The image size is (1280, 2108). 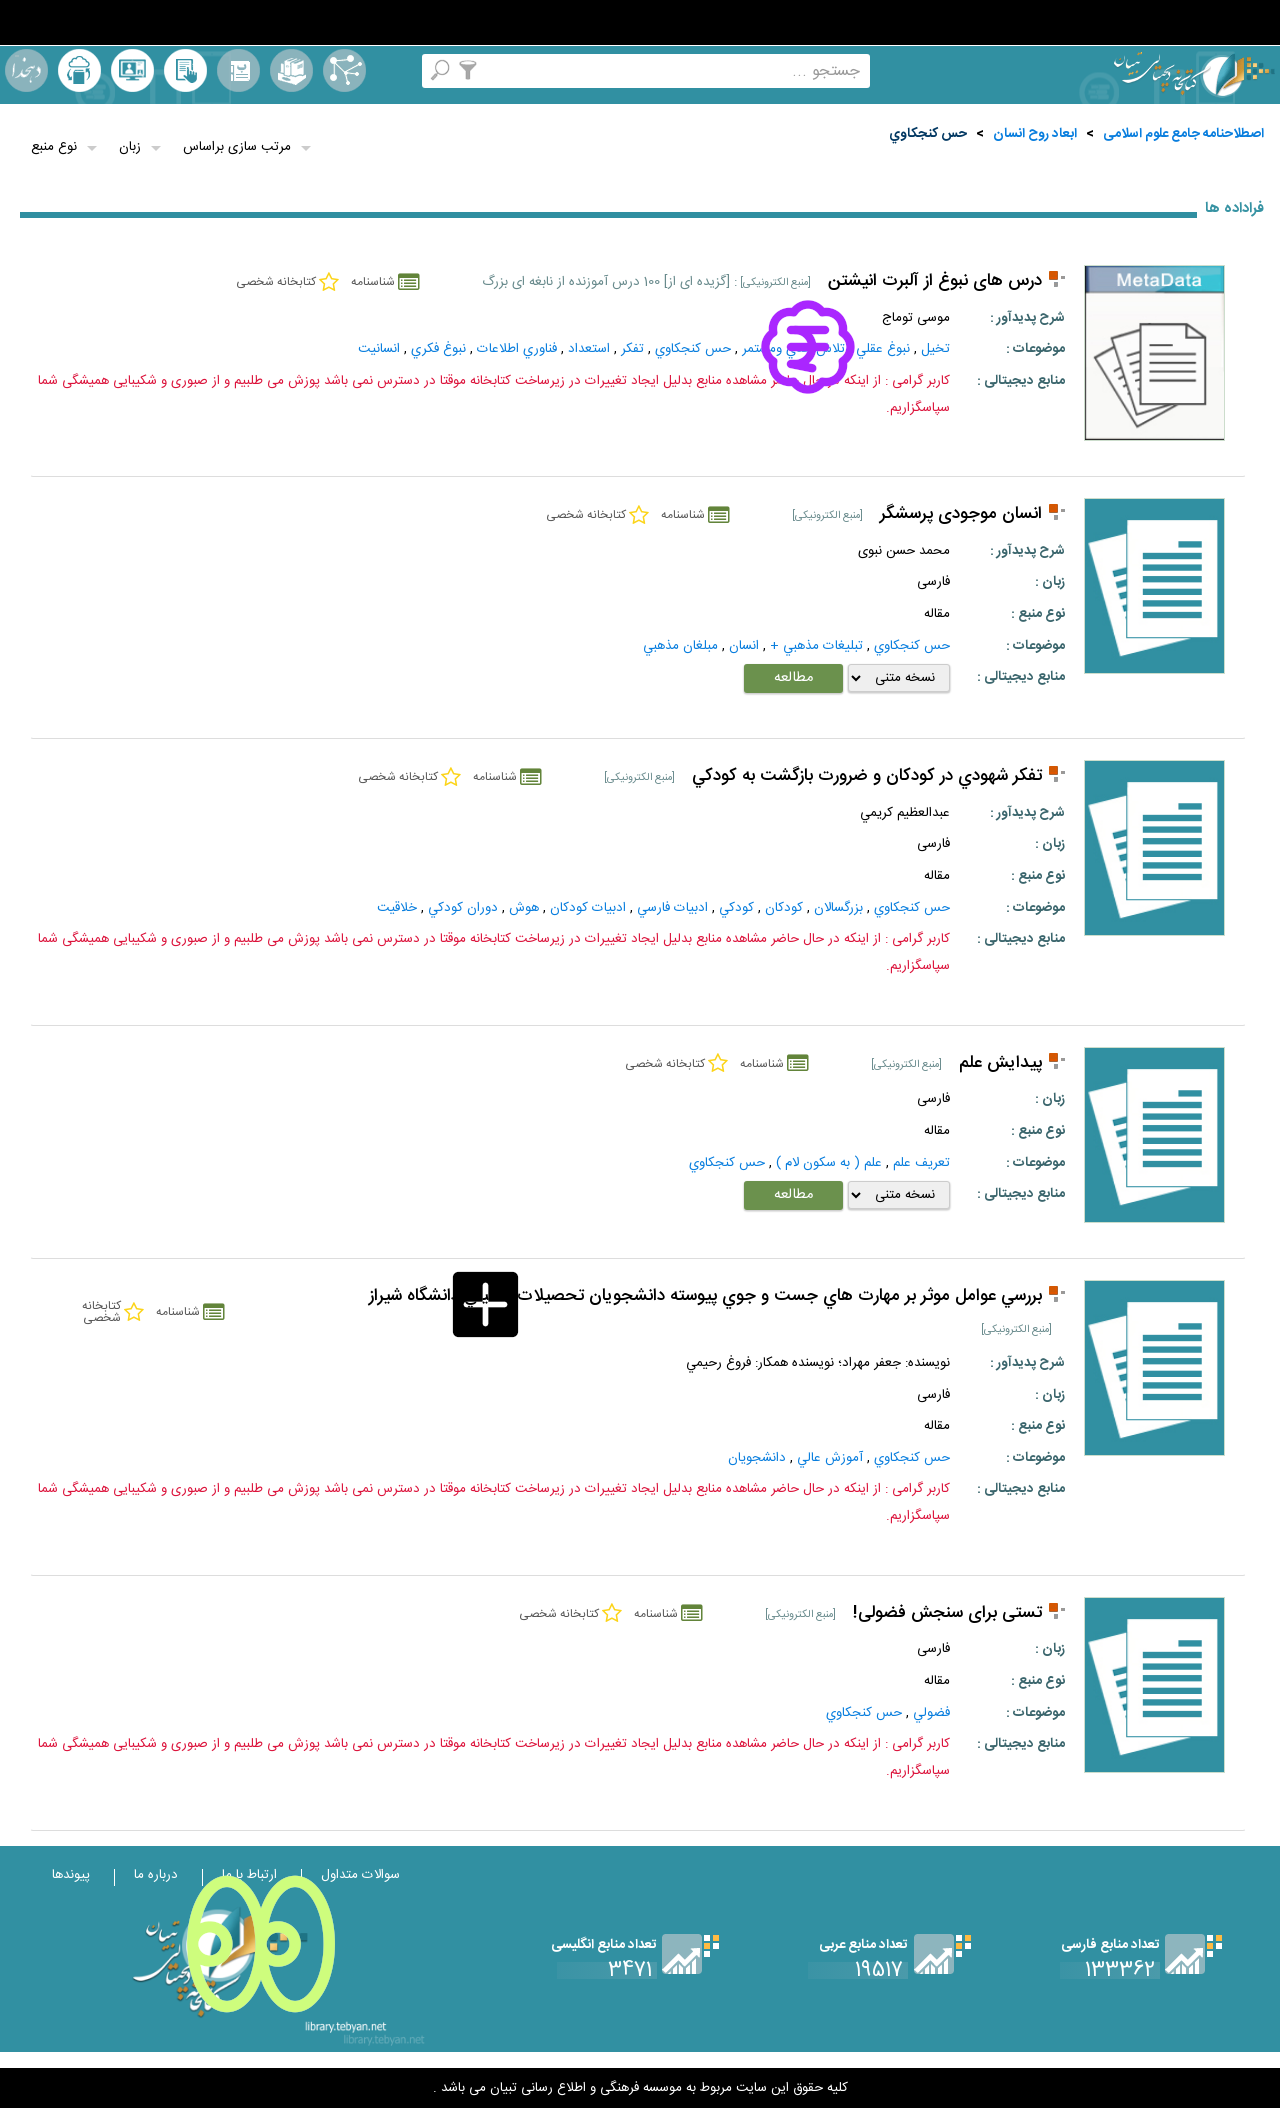 I want to click on view Indian rupee pricing or payment, so click(x=808, y=347).